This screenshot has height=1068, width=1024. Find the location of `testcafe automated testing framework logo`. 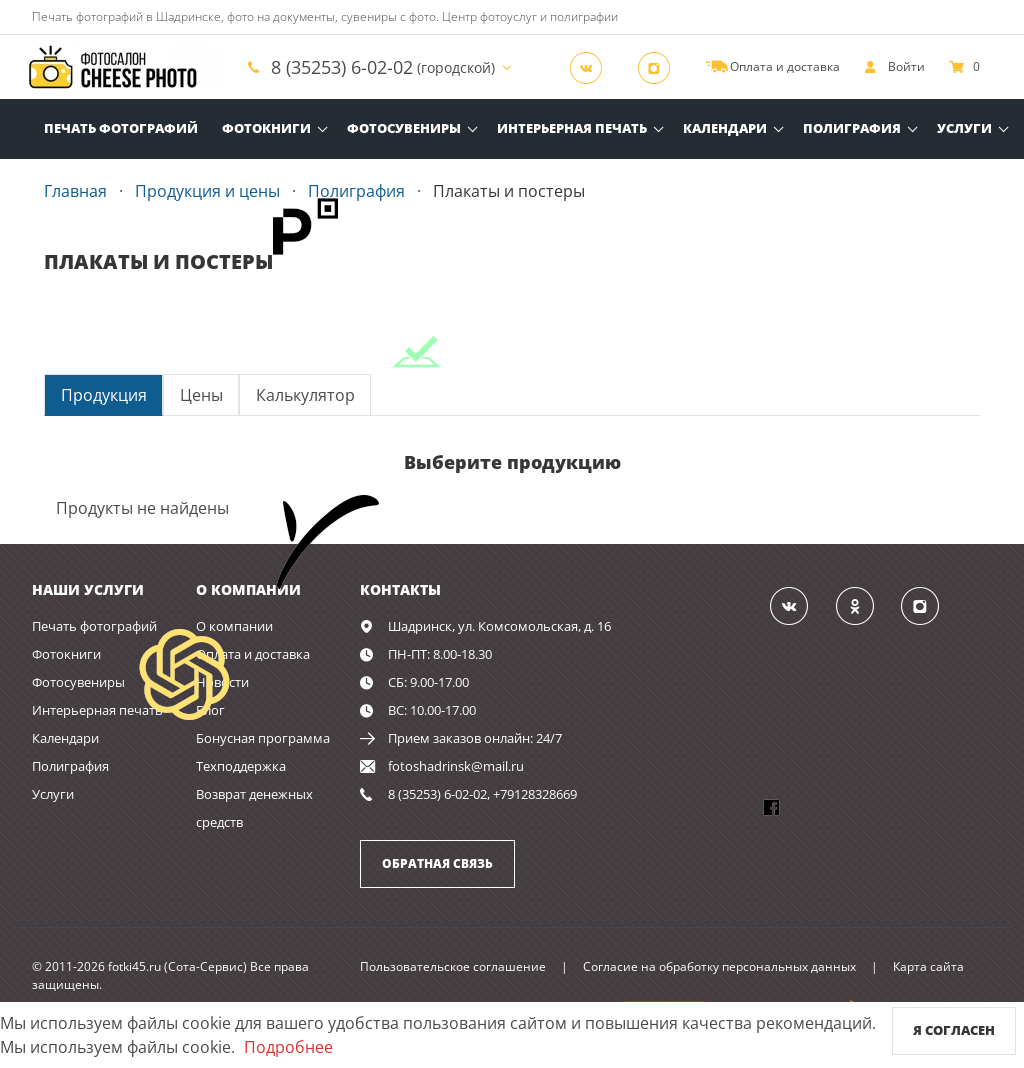

testcafe automated testing framework logo is located at coordinates (416, 351).